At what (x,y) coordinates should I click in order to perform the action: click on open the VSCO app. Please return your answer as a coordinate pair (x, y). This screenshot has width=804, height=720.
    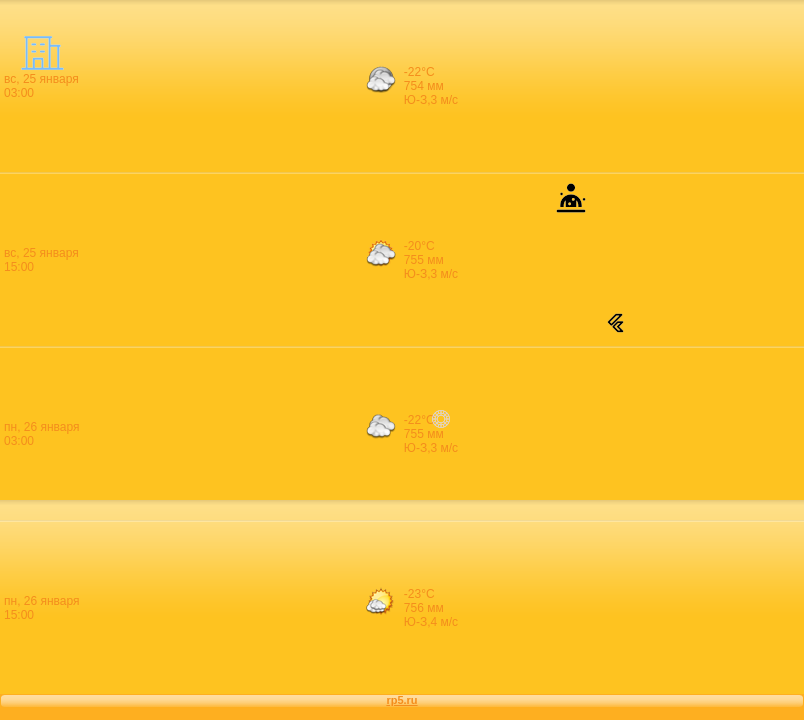
    Looking at the image, I should click on (441, 419).